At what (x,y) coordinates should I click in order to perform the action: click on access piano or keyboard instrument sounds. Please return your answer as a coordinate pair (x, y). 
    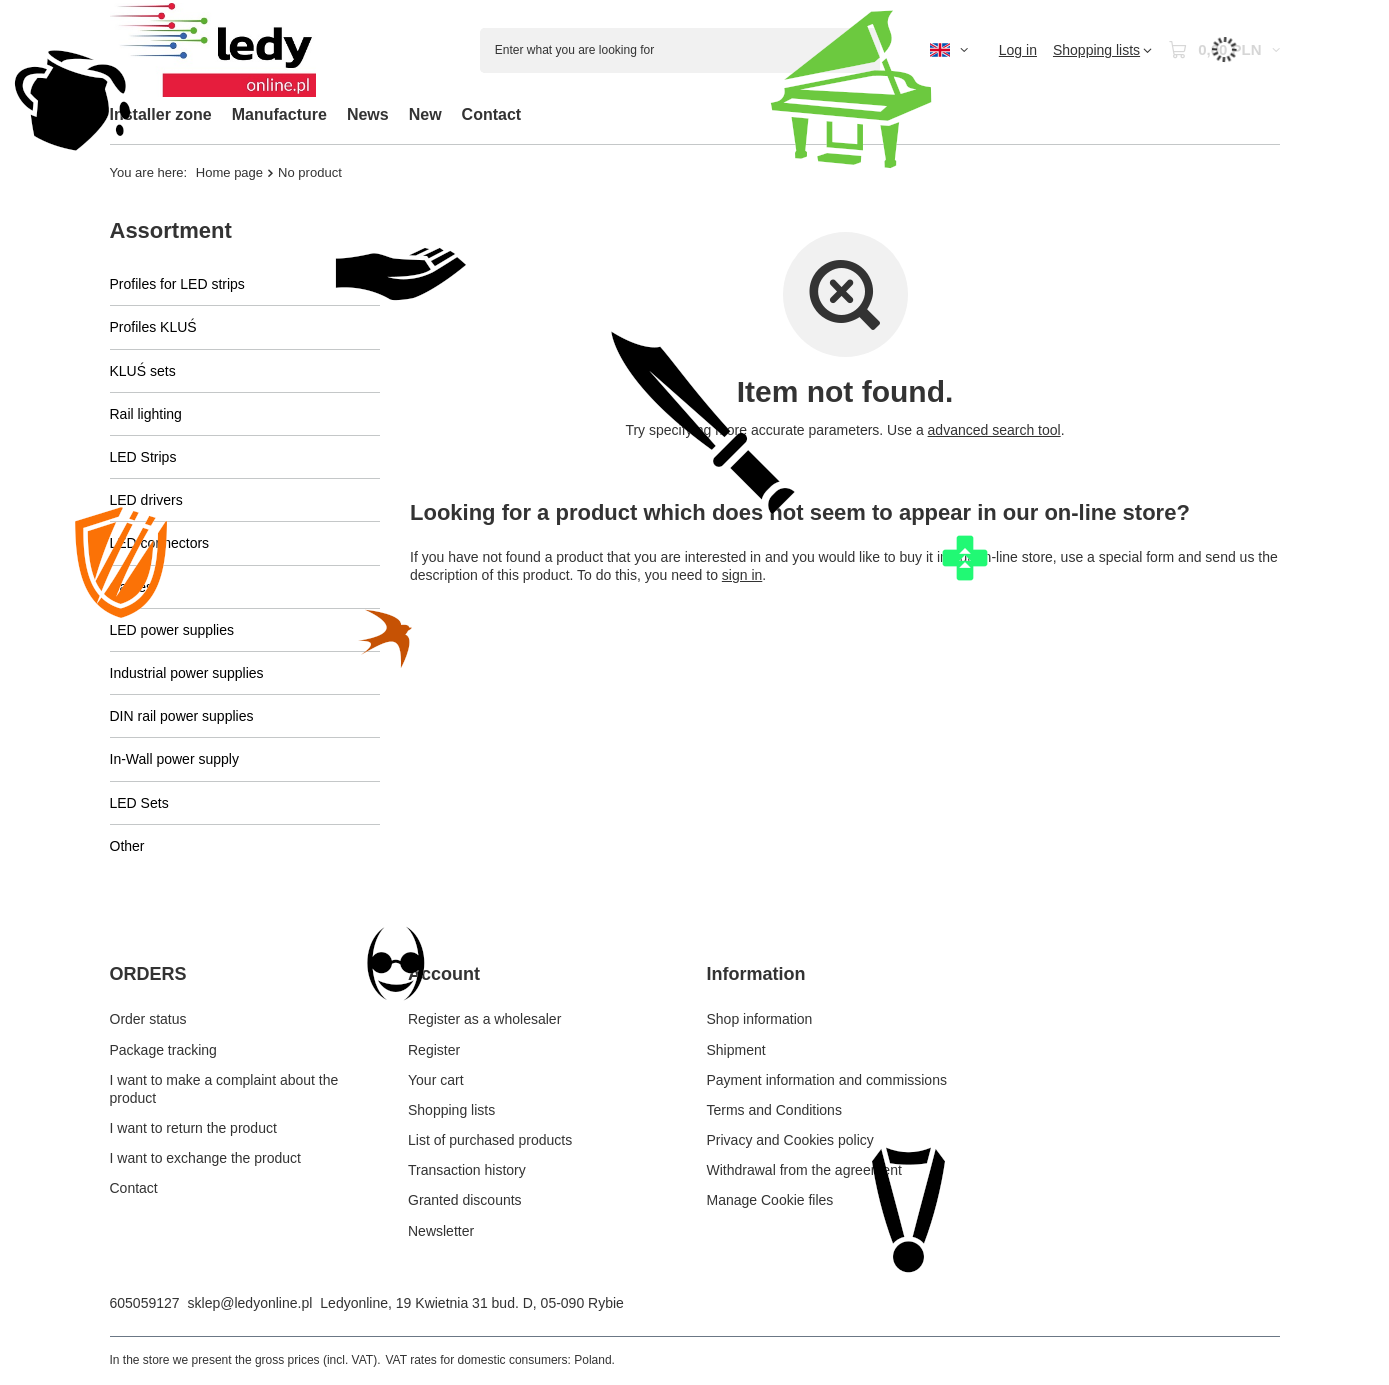
    Looking at the image, I should click on (851, 88).